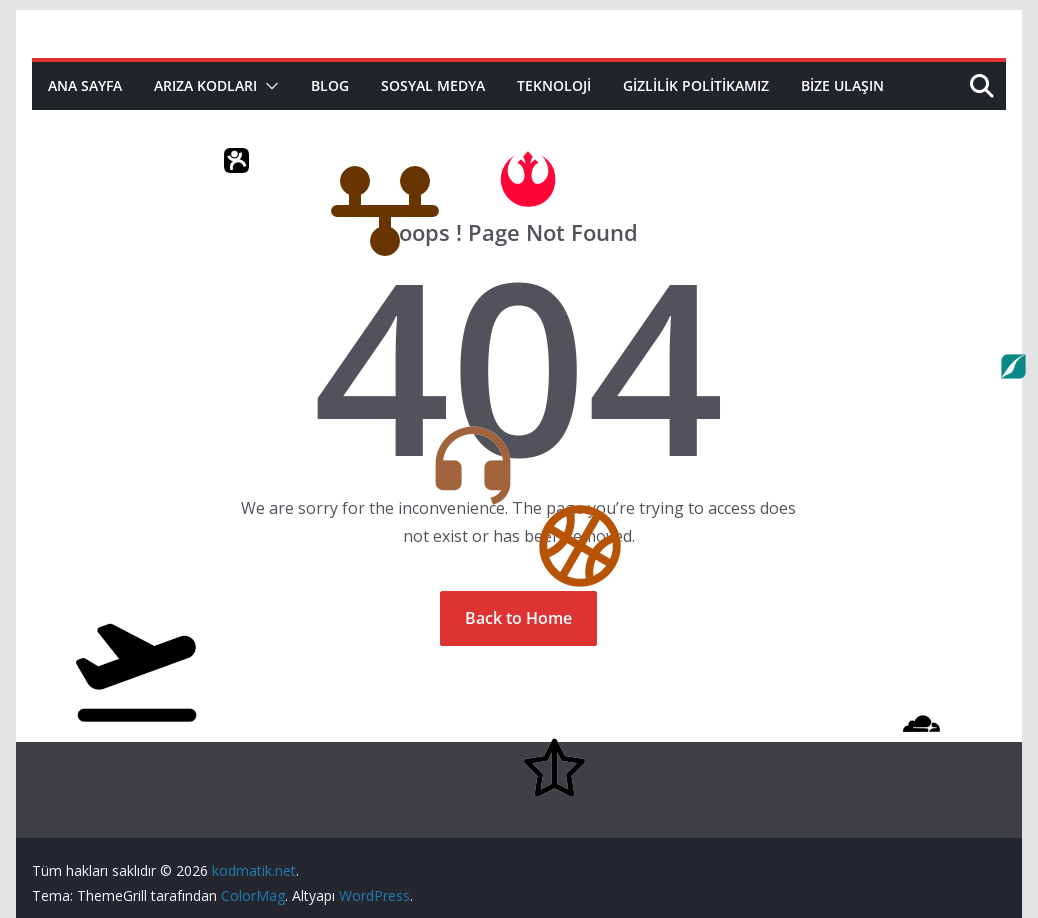 Image resolution: width=1038 pixels, height=918 pixels. I want to click on pied piper company logo, so click(1013, 366).